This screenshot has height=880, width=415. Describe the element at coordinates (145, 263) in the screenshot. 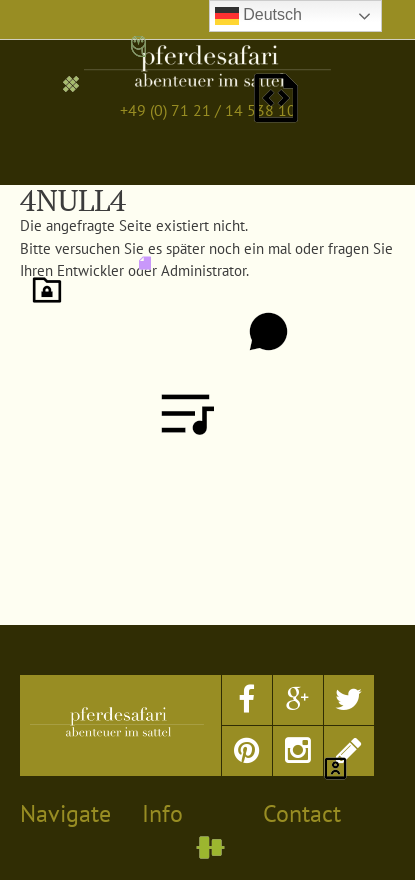

I see `view or open a document` at that location.